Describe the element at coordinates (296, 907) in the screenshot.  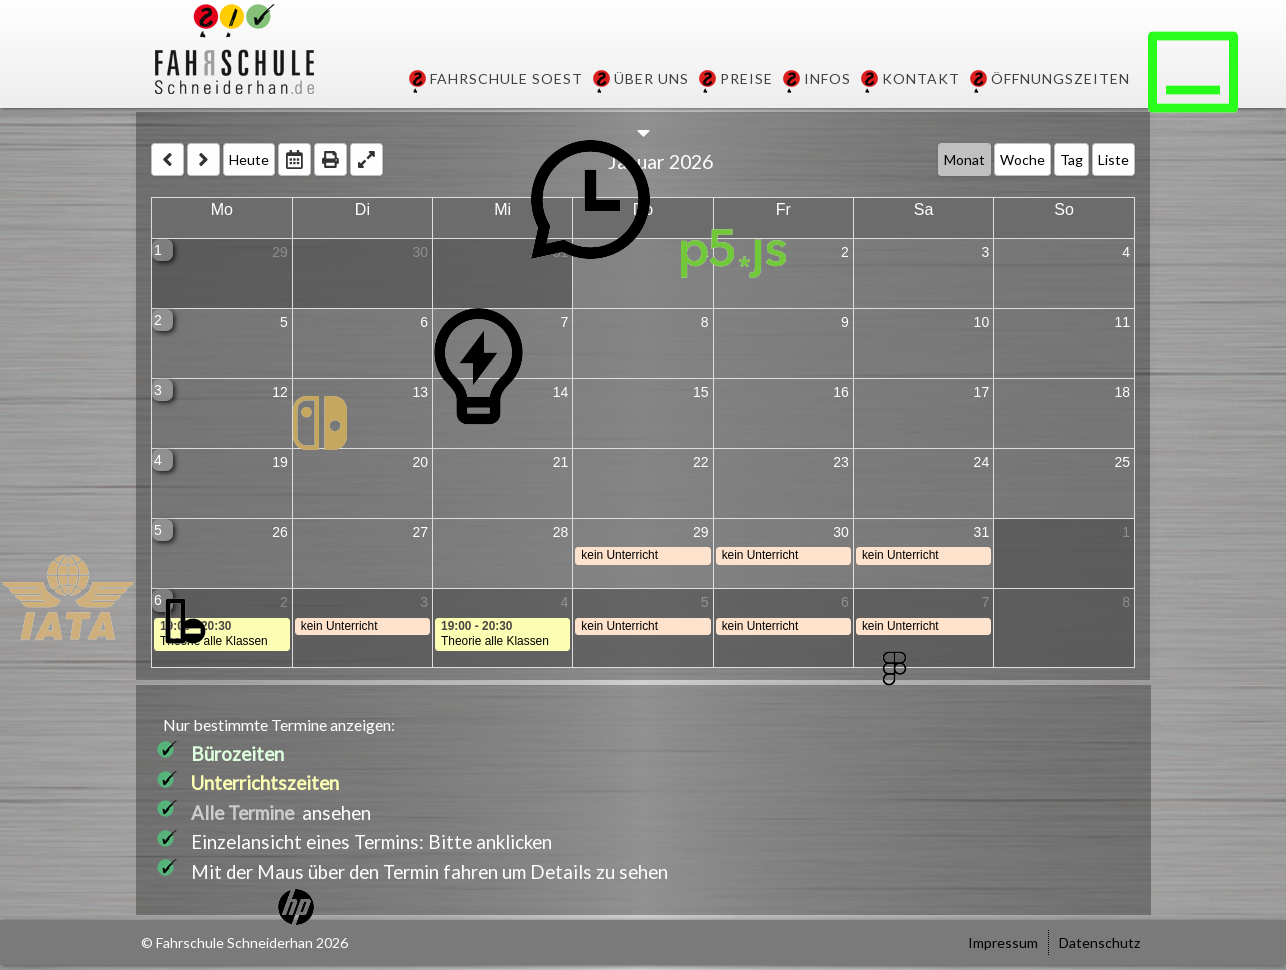
I see `HP brand logo` at that location.